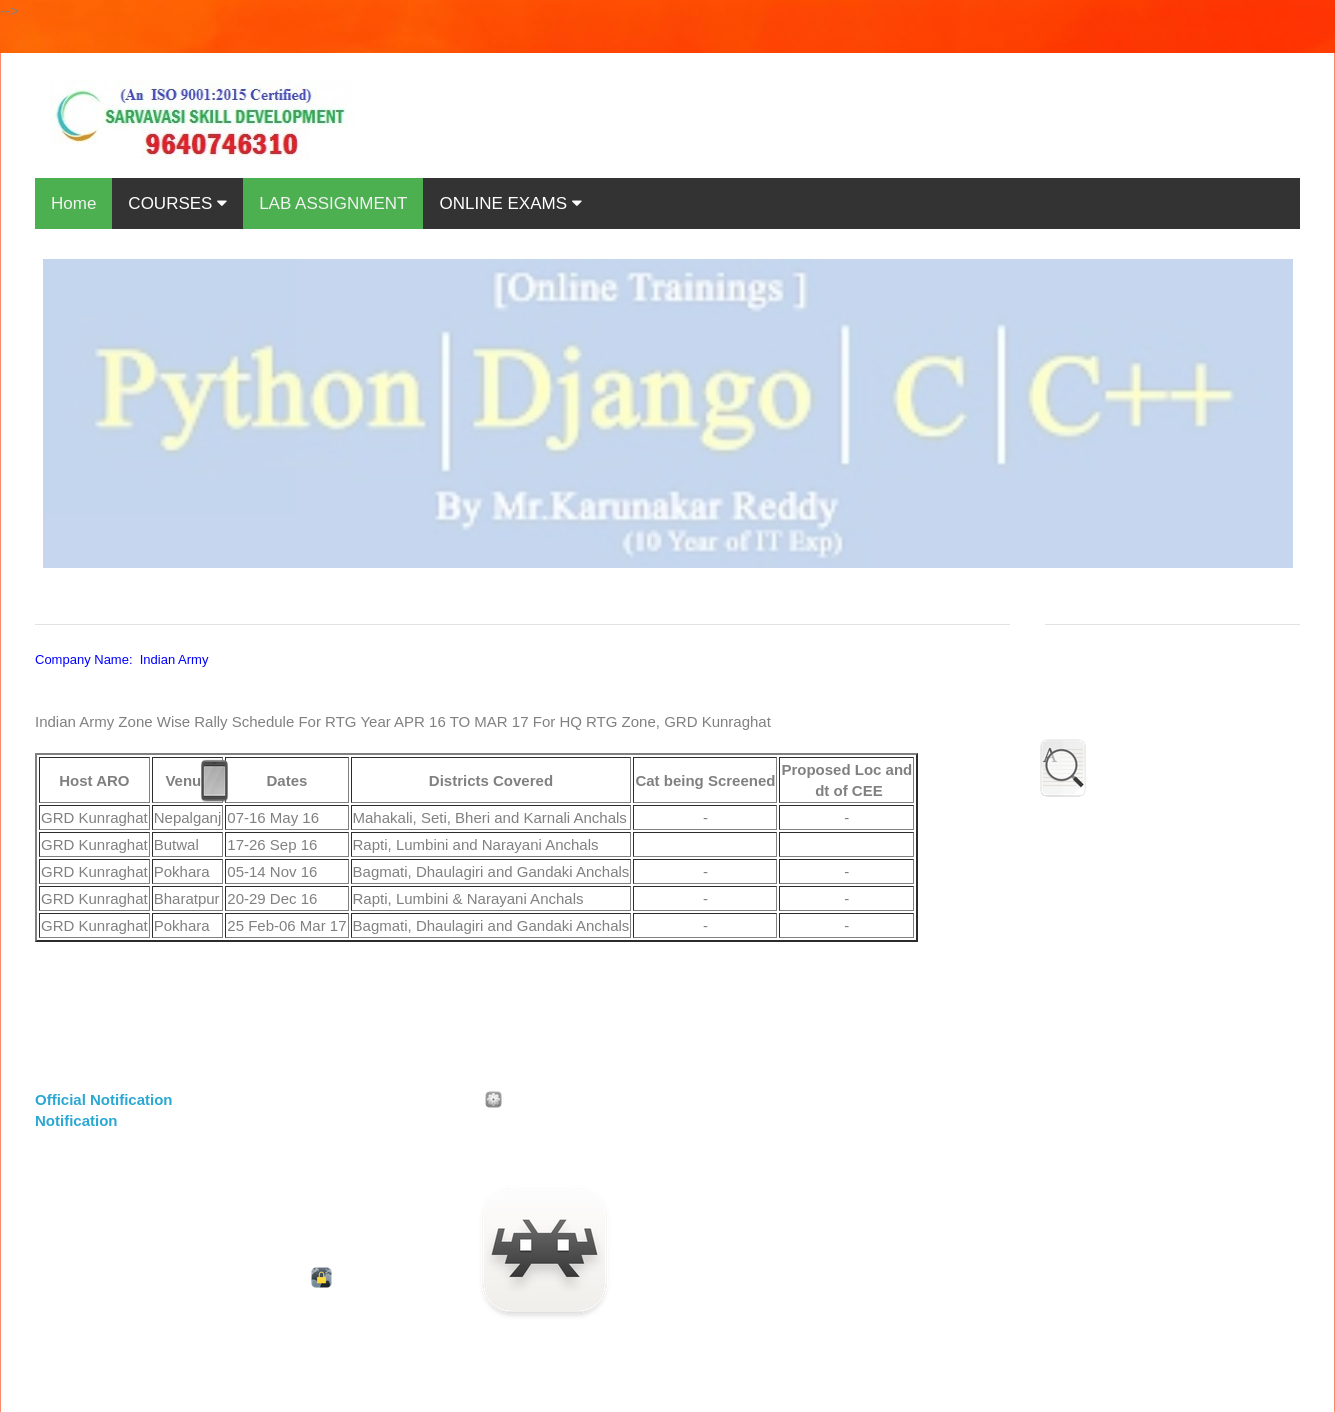 The height and width of the screenshot is (1412, 1335). I want to click on open the photos app, so click(493, 1099).